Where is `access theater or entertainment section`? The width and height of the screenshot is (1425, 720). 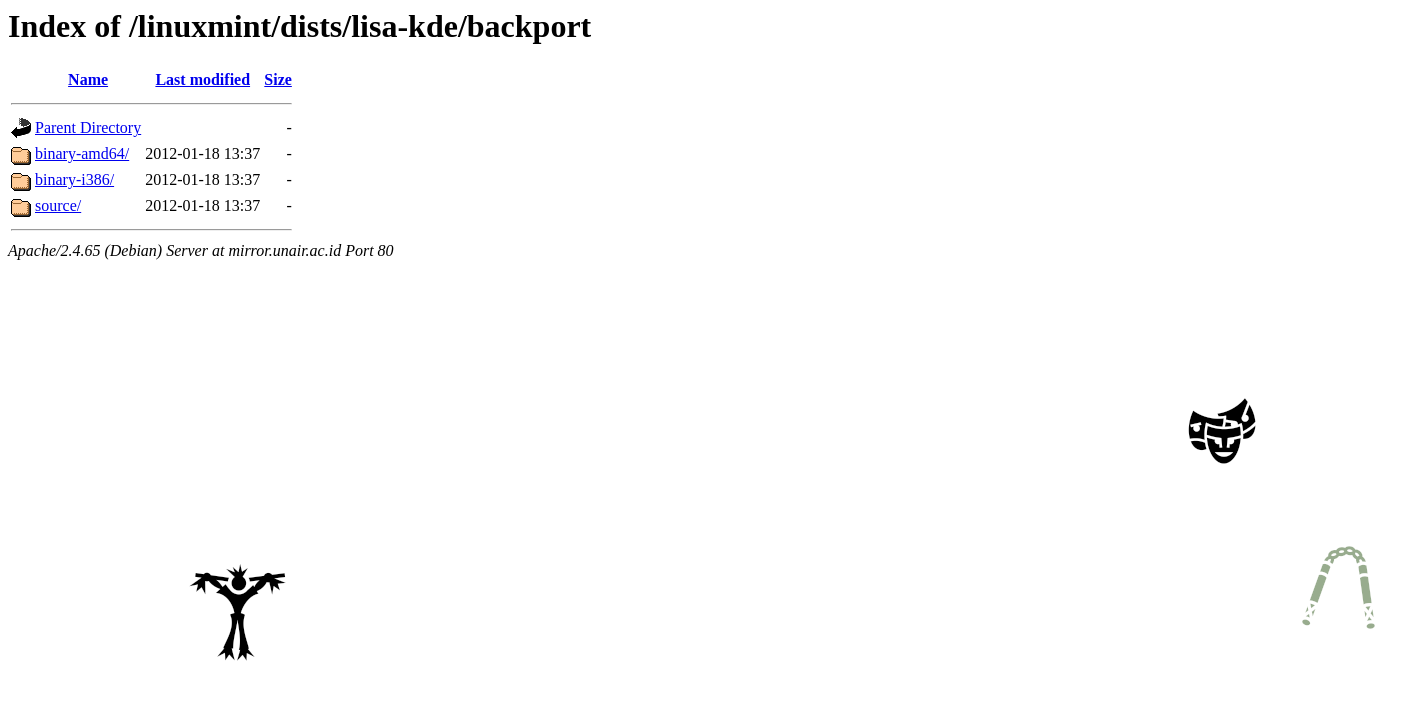 access theater or entertainment section is located at coordinates (1222, 430).